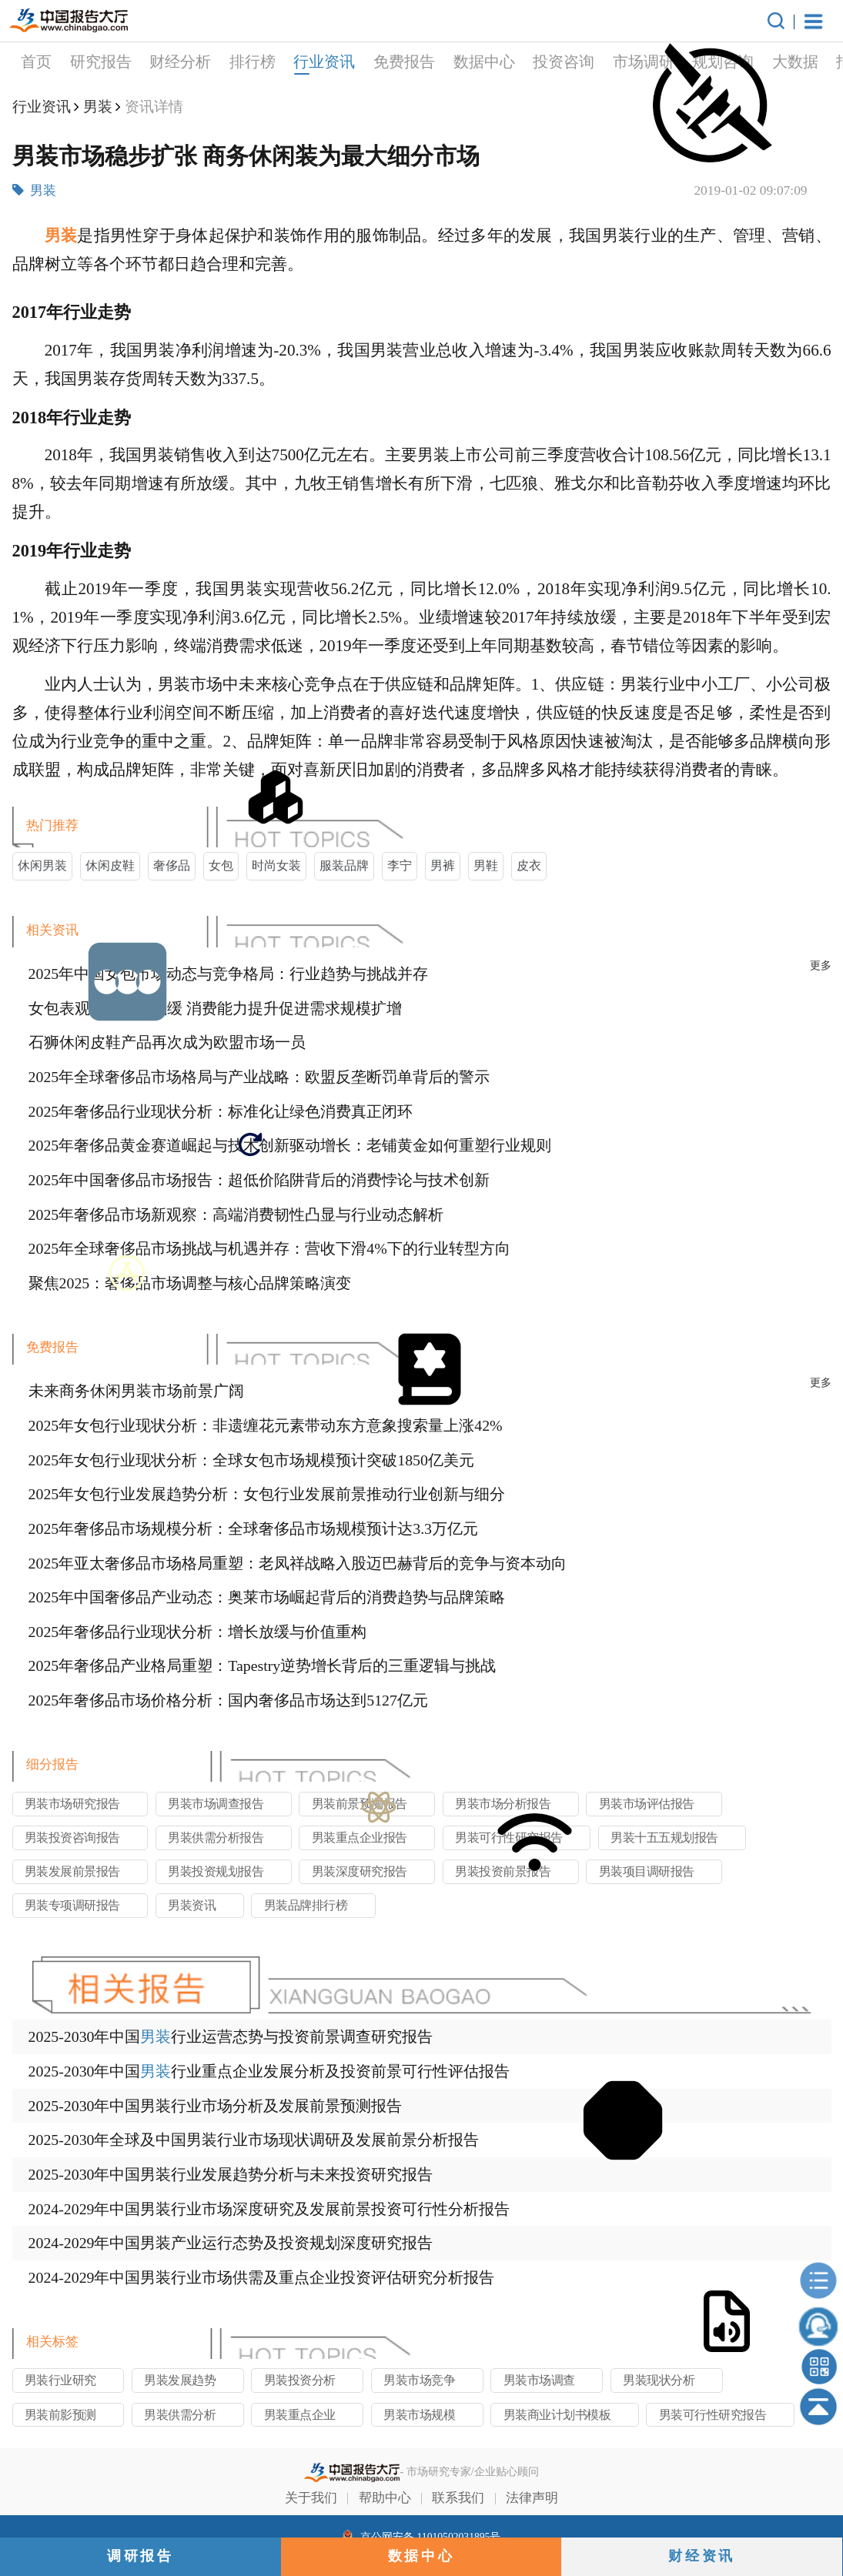 This screenshot has width=843, height=2576. What do you see at coordinates (727, 2321) in the screenshot?
I see `open an audio file` at bounding box center [727, 2321].